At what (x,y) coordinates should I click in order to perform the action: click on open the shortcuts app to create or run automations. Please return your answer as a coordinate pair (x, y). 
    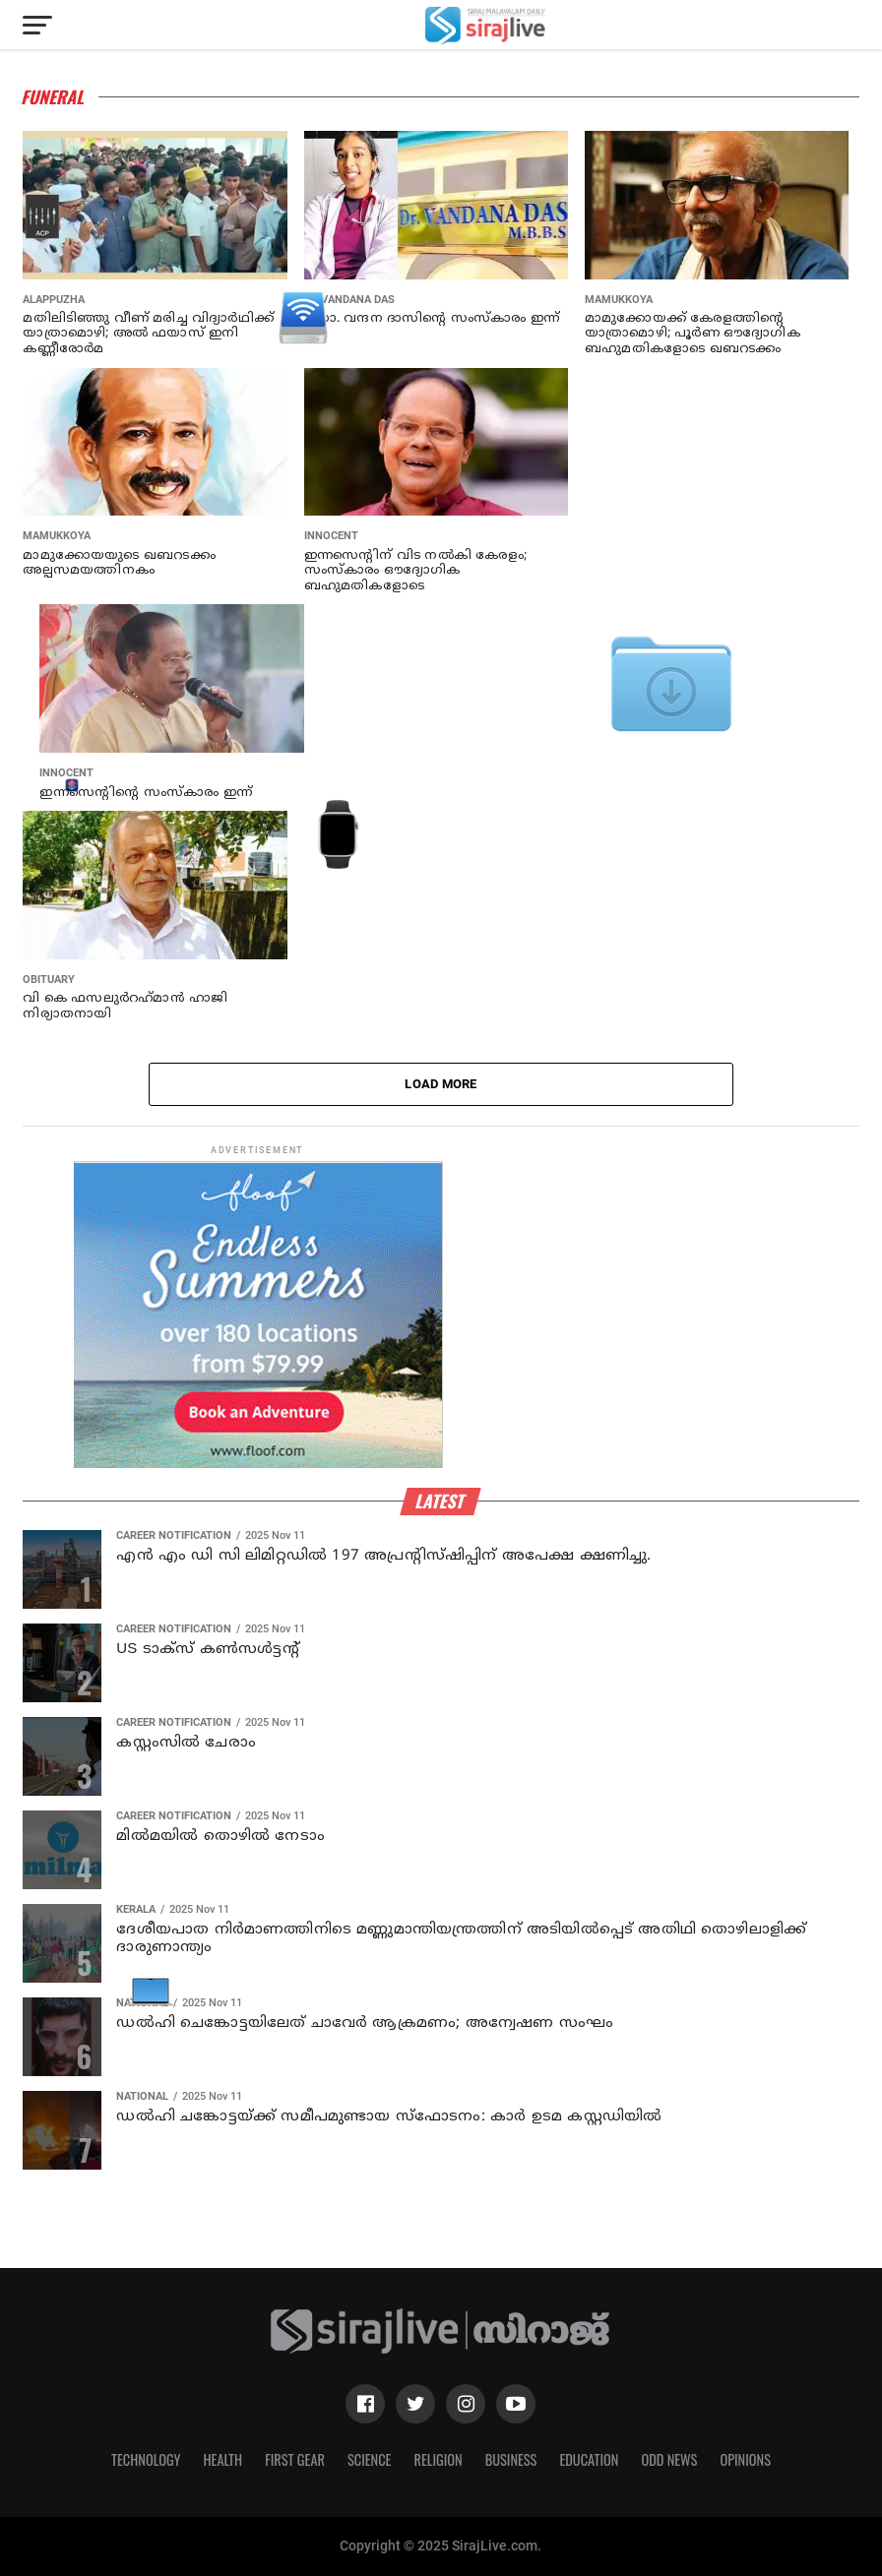
    Looking at the image, I should click on (72, 785).